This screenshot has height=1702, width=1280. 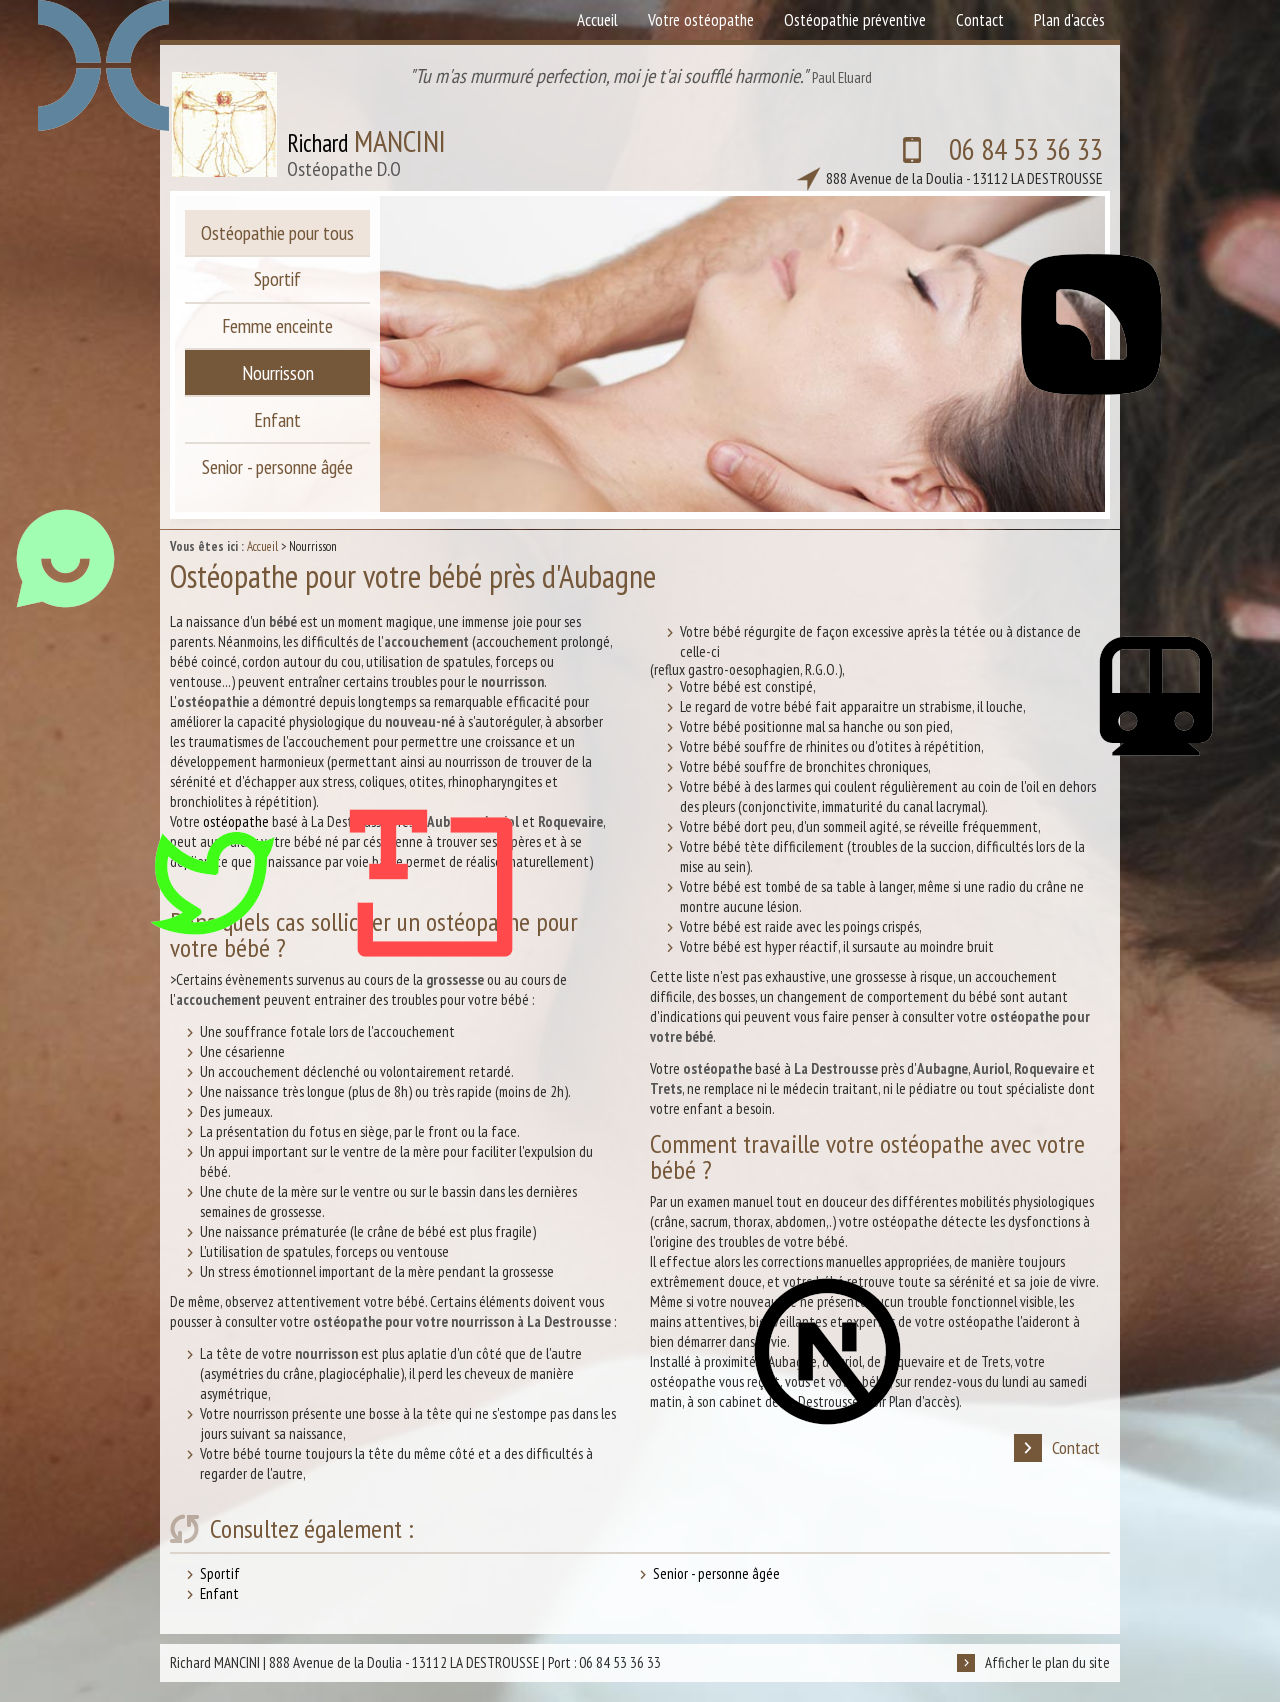 I want to click on nextflow workflow management platform logo, so click(x=103, y=65).